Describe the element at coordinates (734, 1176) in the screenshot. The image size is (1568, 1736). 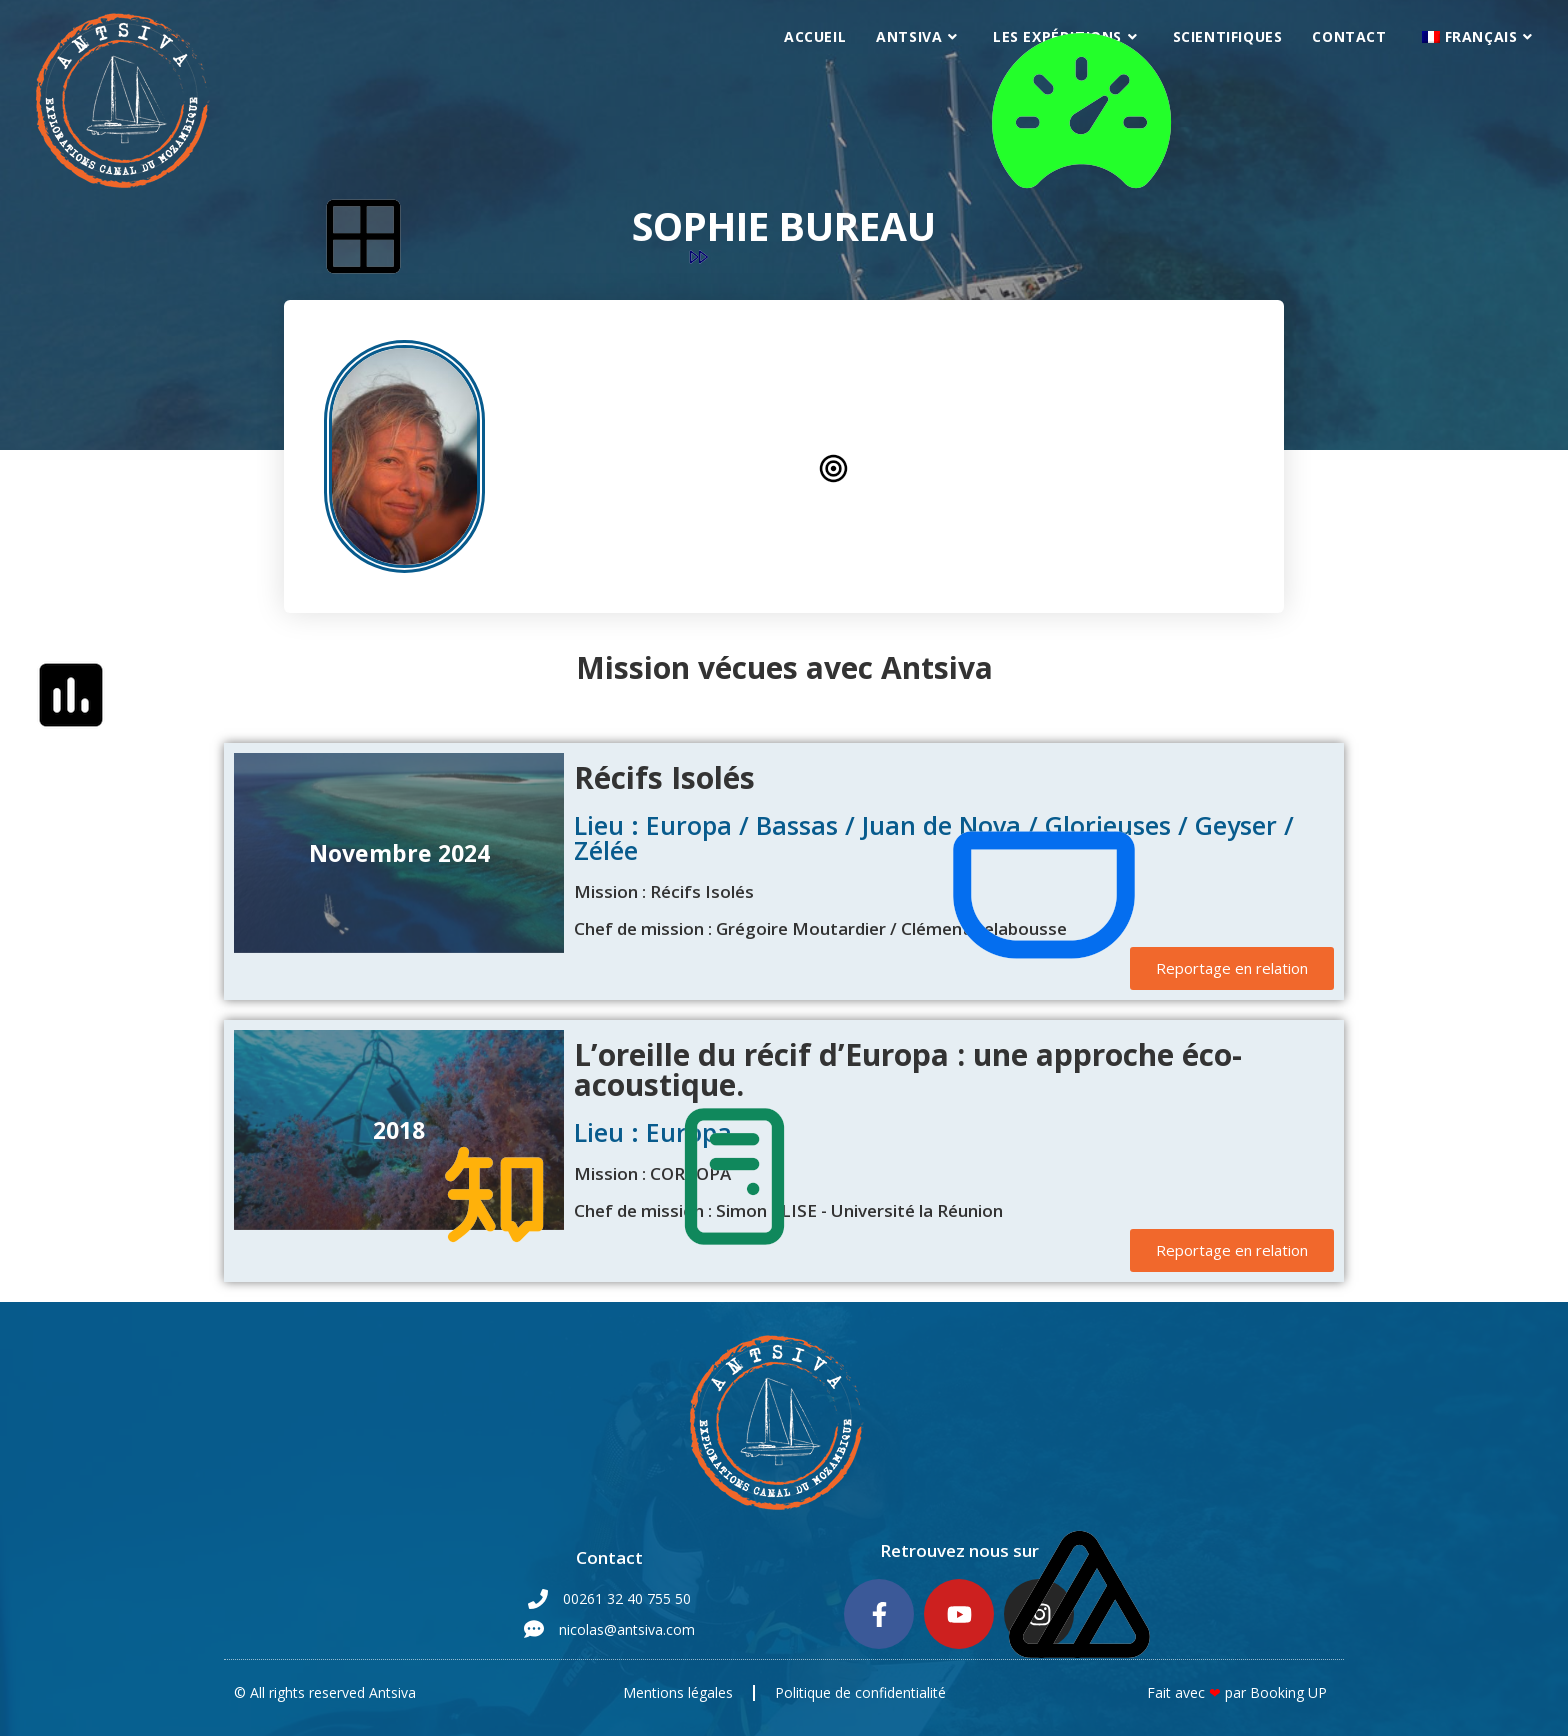
I see `access computer or desktop settings` at that location.